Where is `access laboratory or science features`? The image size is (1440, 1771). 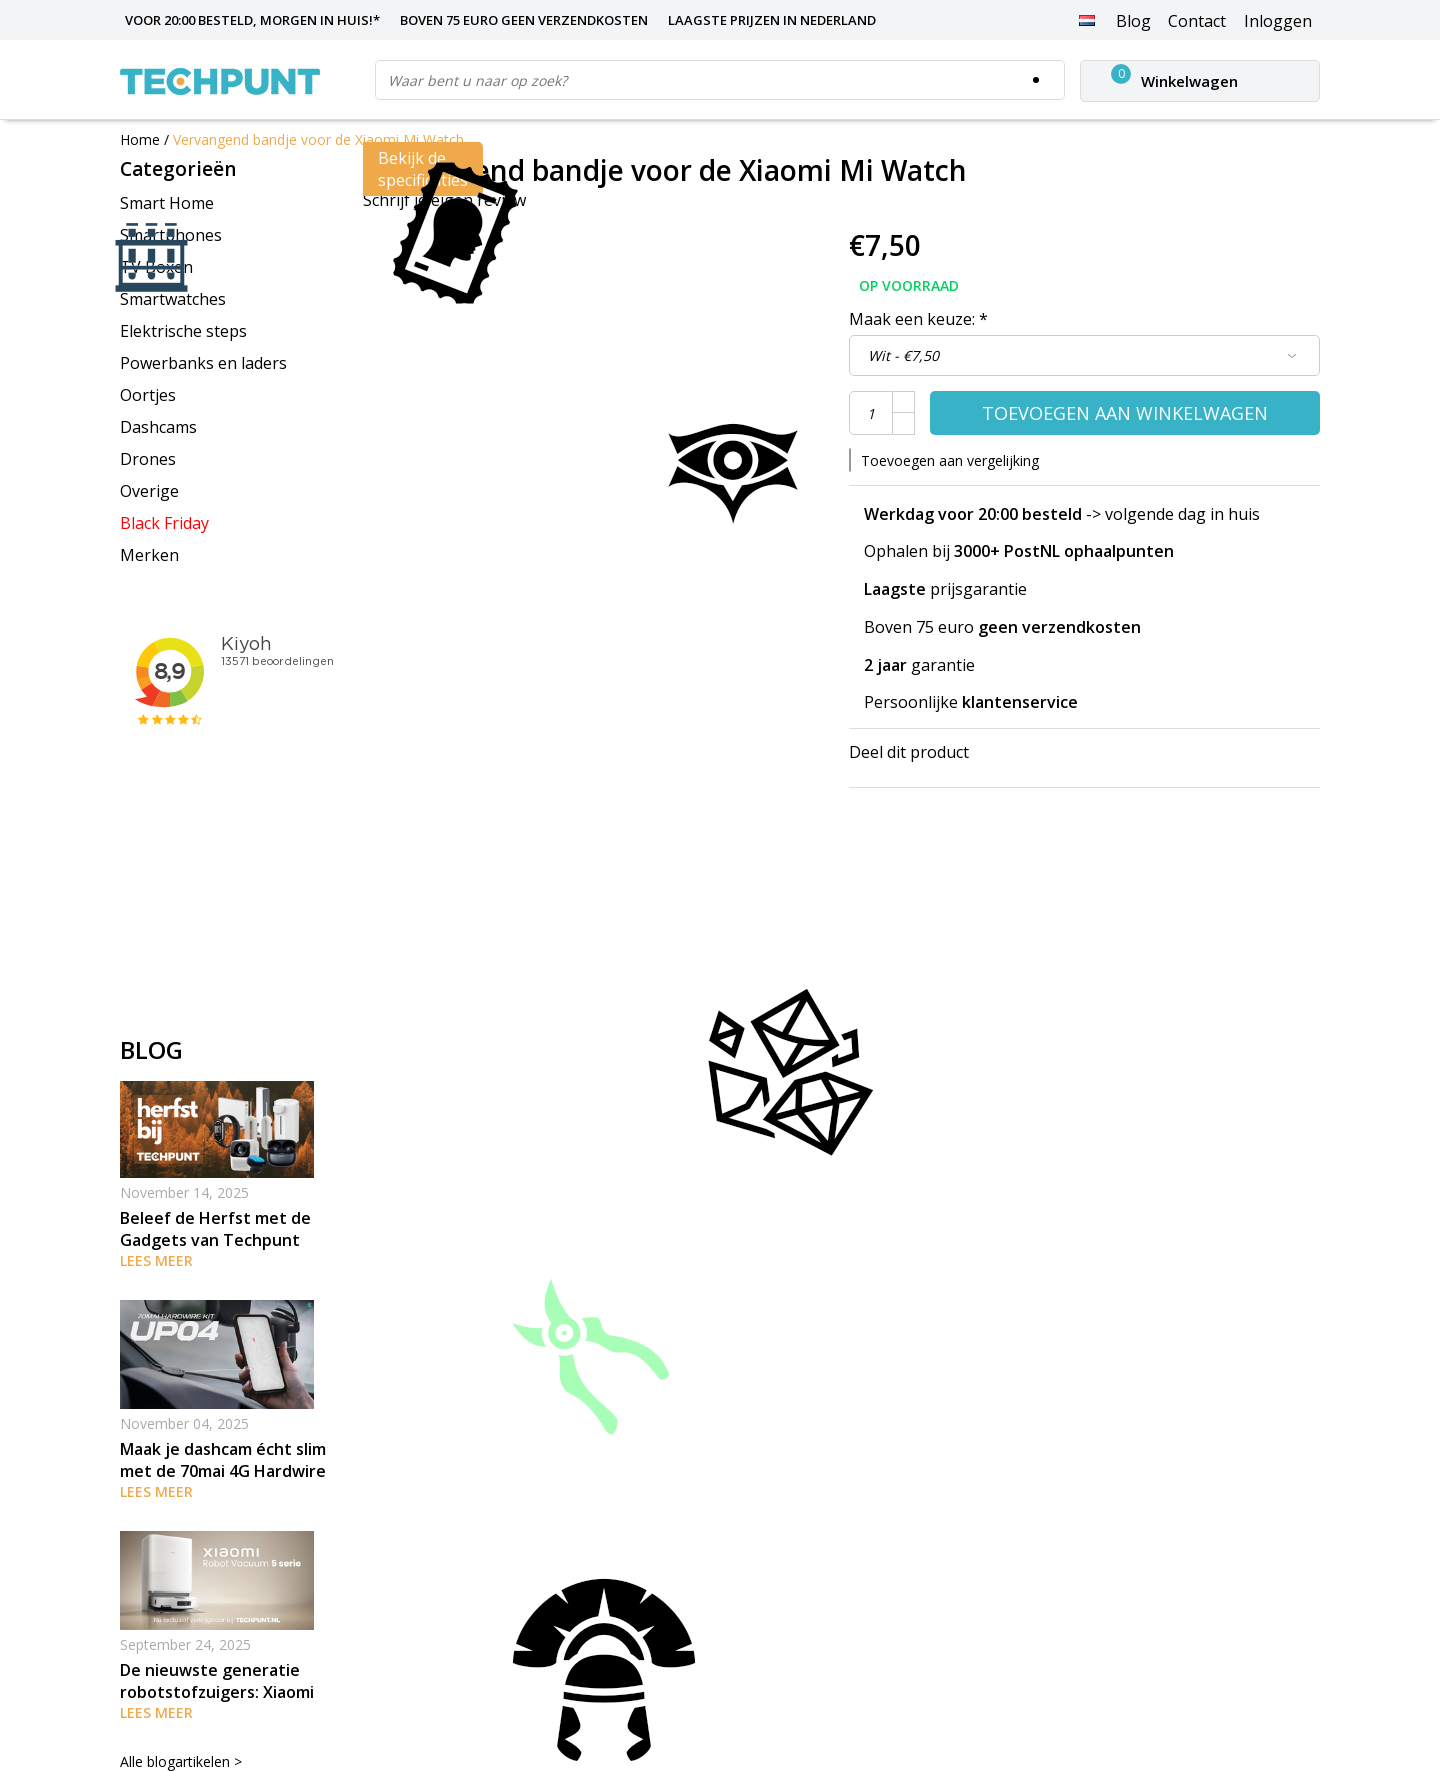 access laboratory or science features is located at coordinates (151, 256).